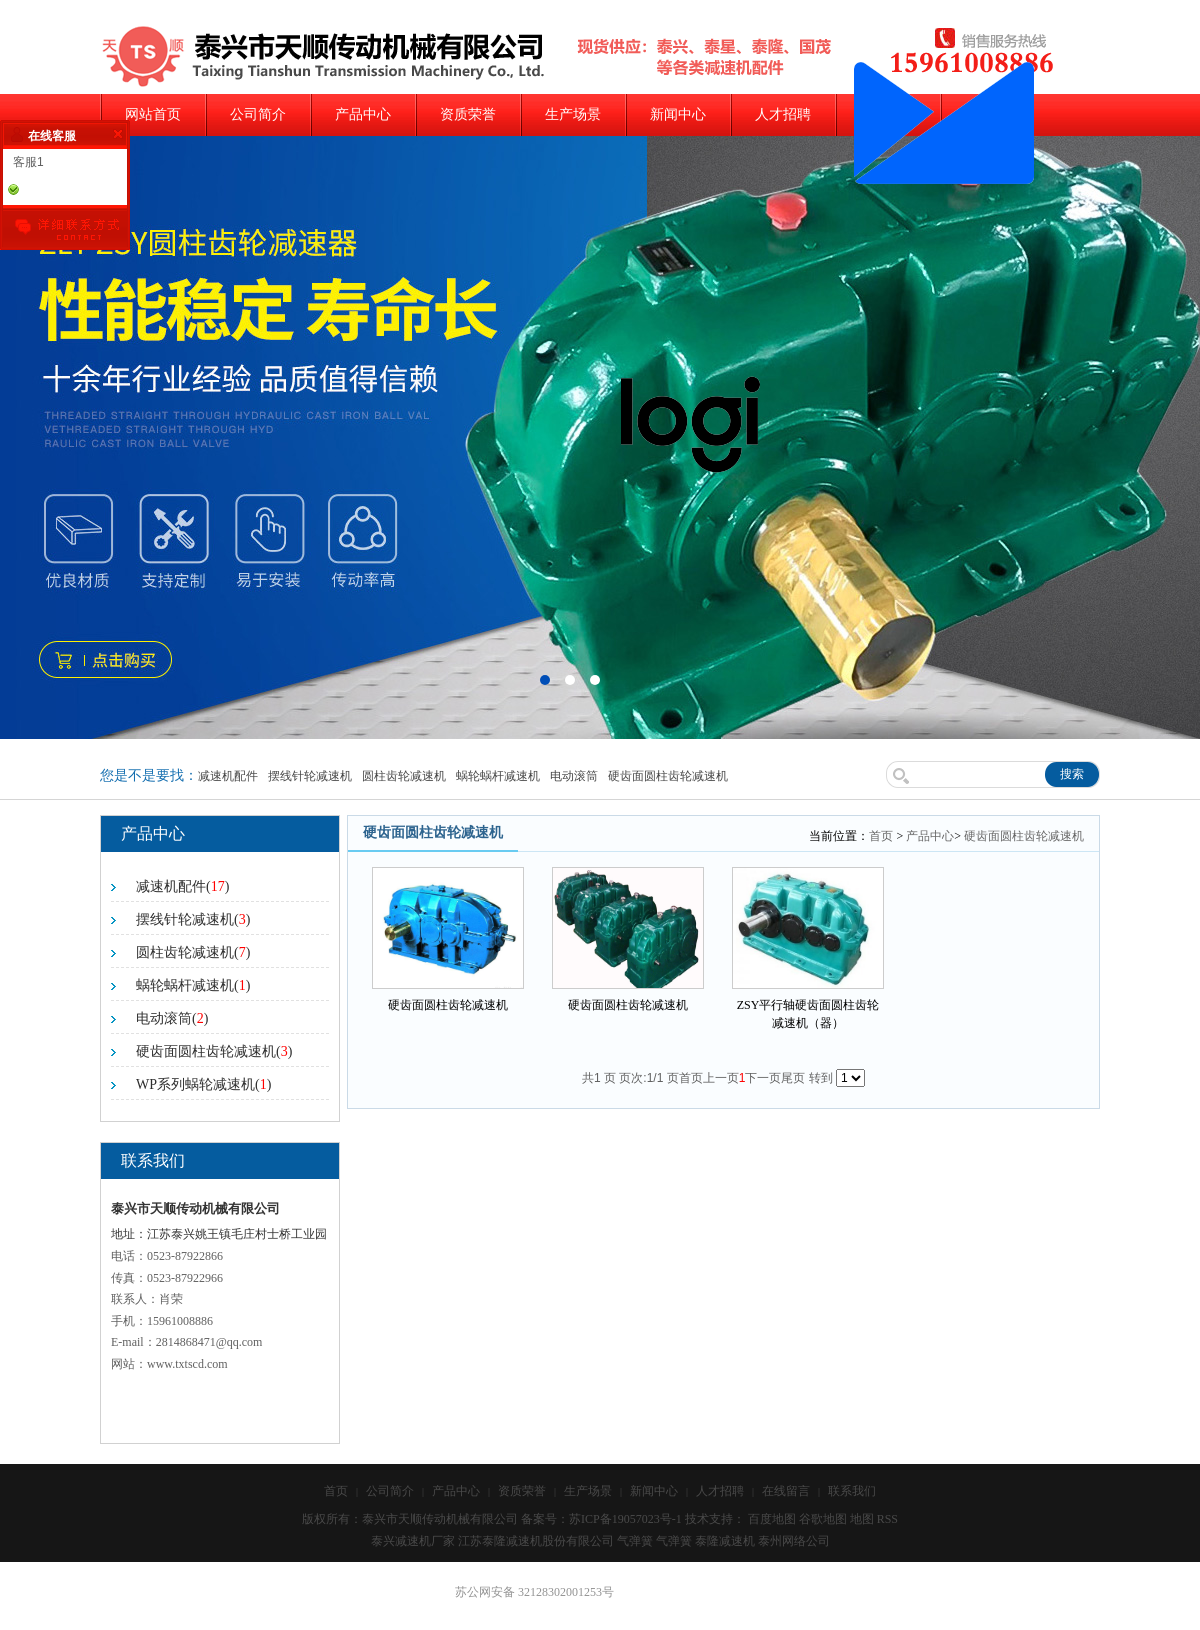 This screenshot has width=1200, height=1630. I want to click on Campaign Monitor logo, so click(944, 123).